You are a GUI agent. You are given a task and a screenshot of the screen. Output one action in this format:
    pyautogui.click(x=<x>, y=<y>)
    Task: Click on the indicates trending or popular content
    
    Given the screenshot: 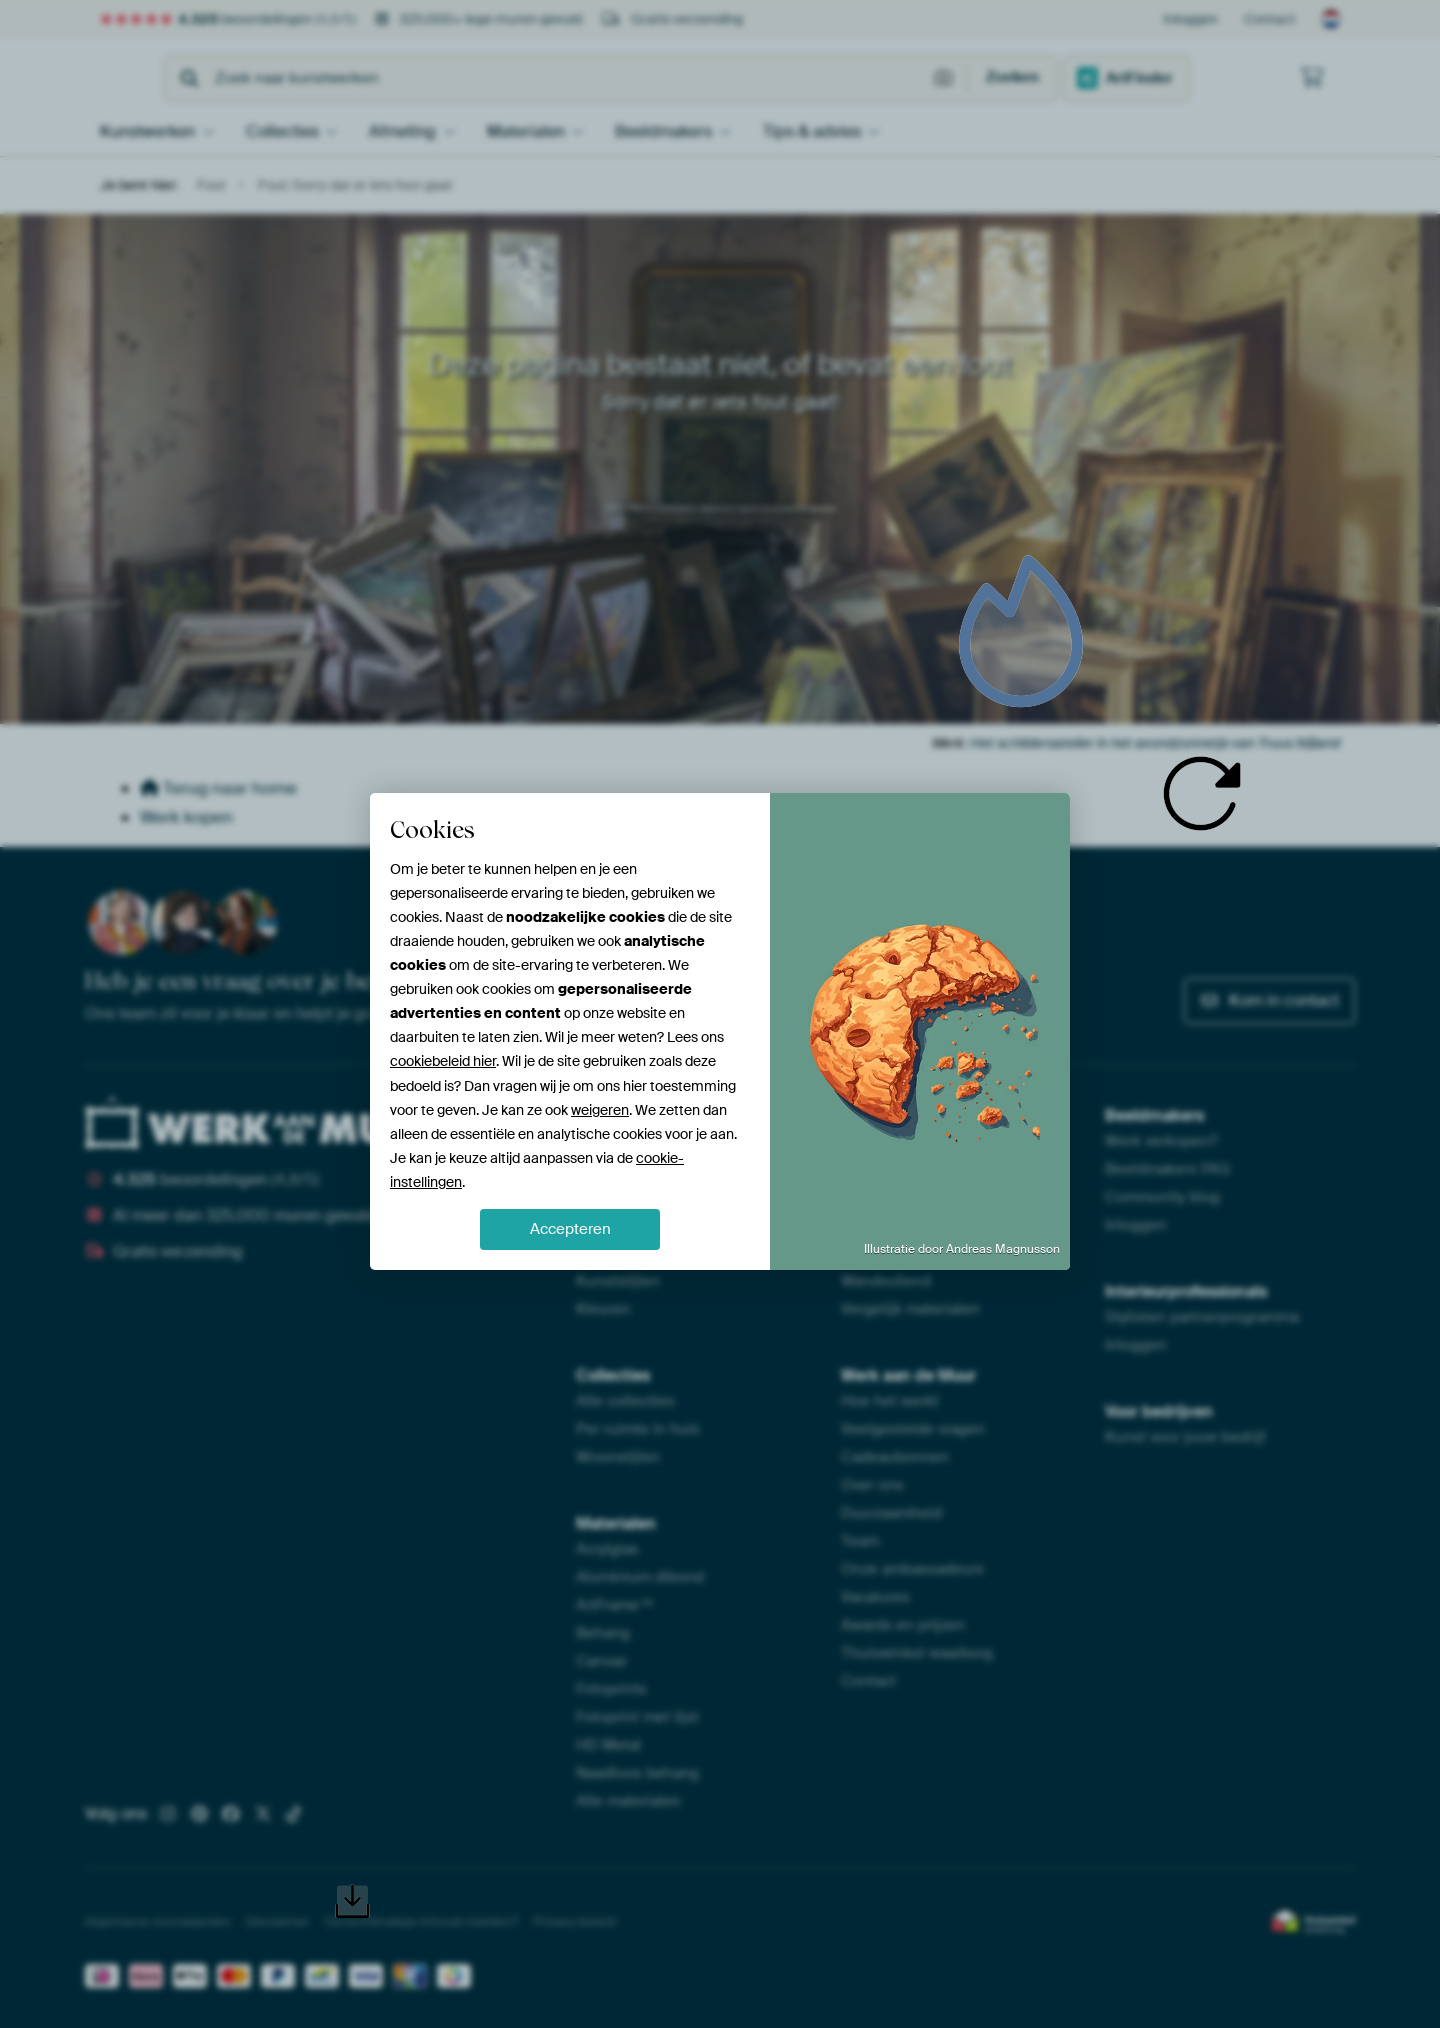 What is the action you would take?
    pyautogui.click(x=1021, y=634)
    